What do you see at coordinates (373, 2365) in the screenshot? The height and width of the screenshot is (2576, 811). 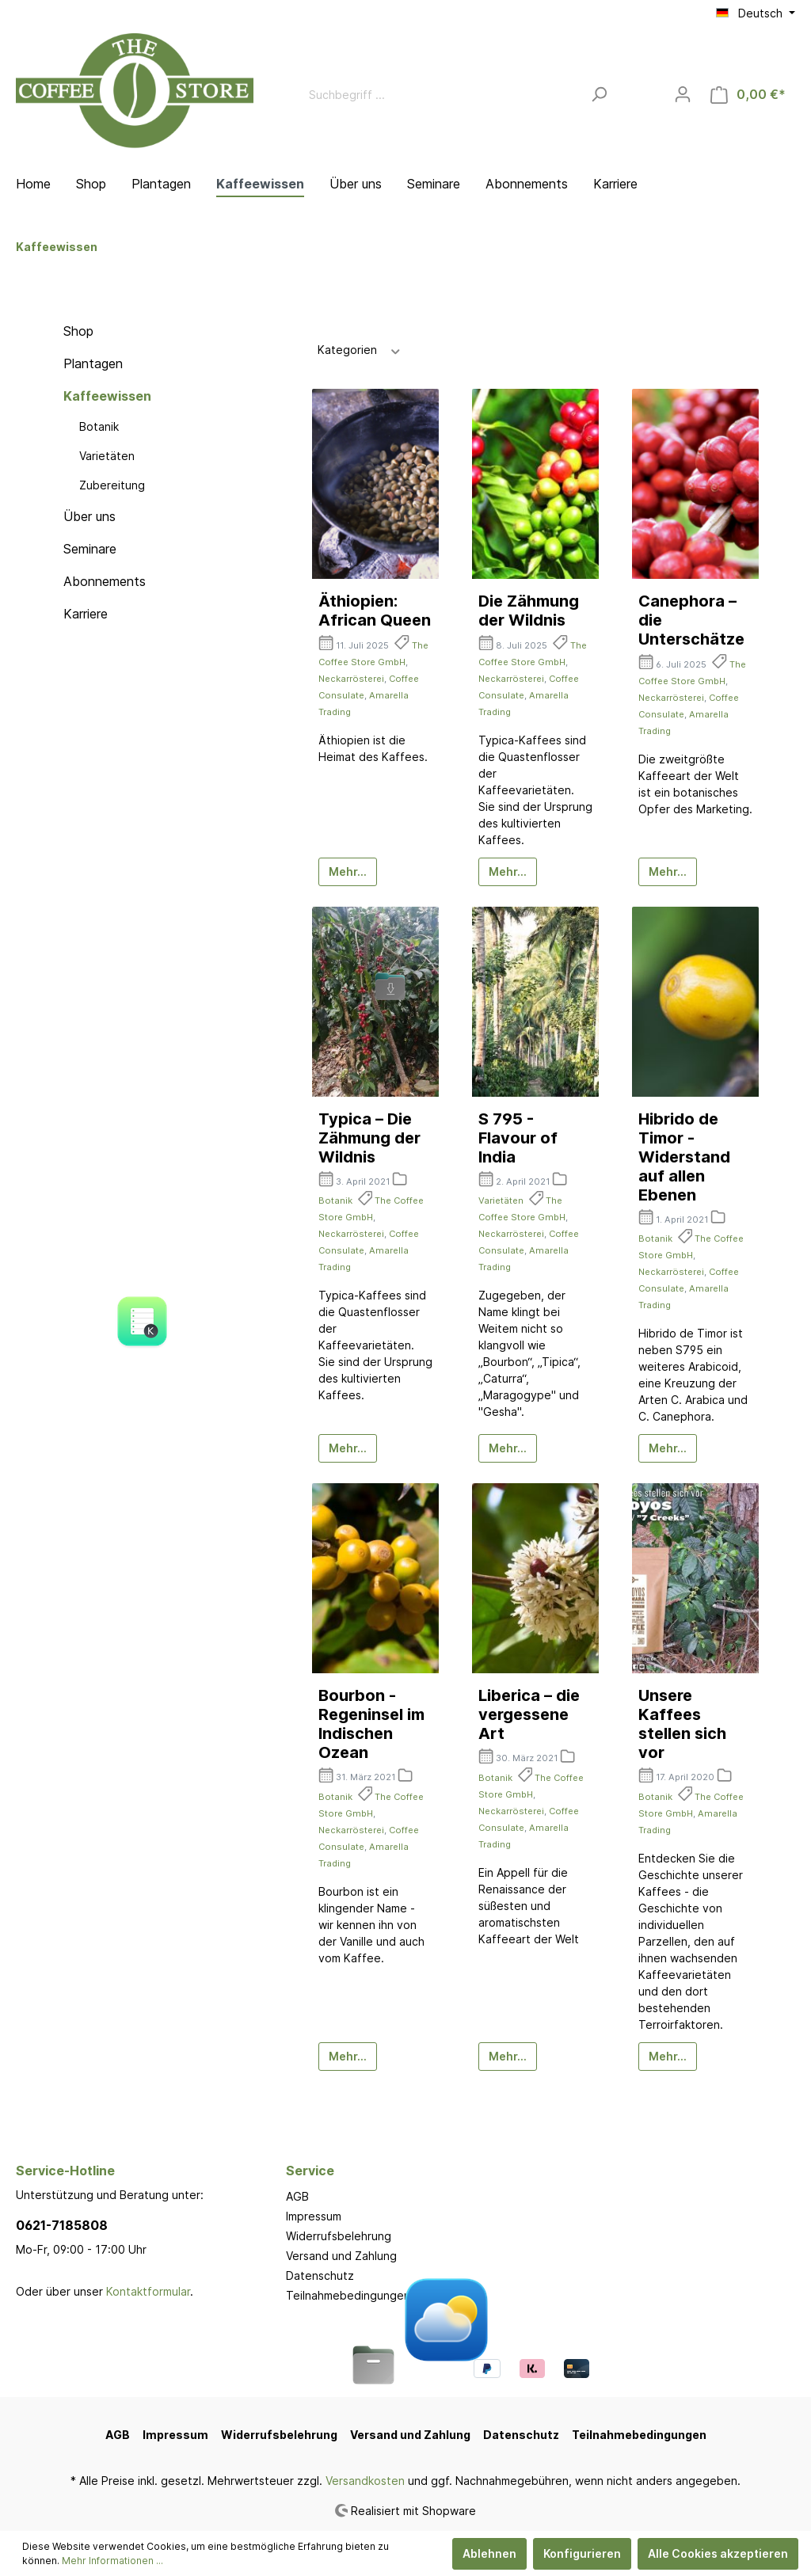 I see `open file manager application` at bounding box center [373, 2365].